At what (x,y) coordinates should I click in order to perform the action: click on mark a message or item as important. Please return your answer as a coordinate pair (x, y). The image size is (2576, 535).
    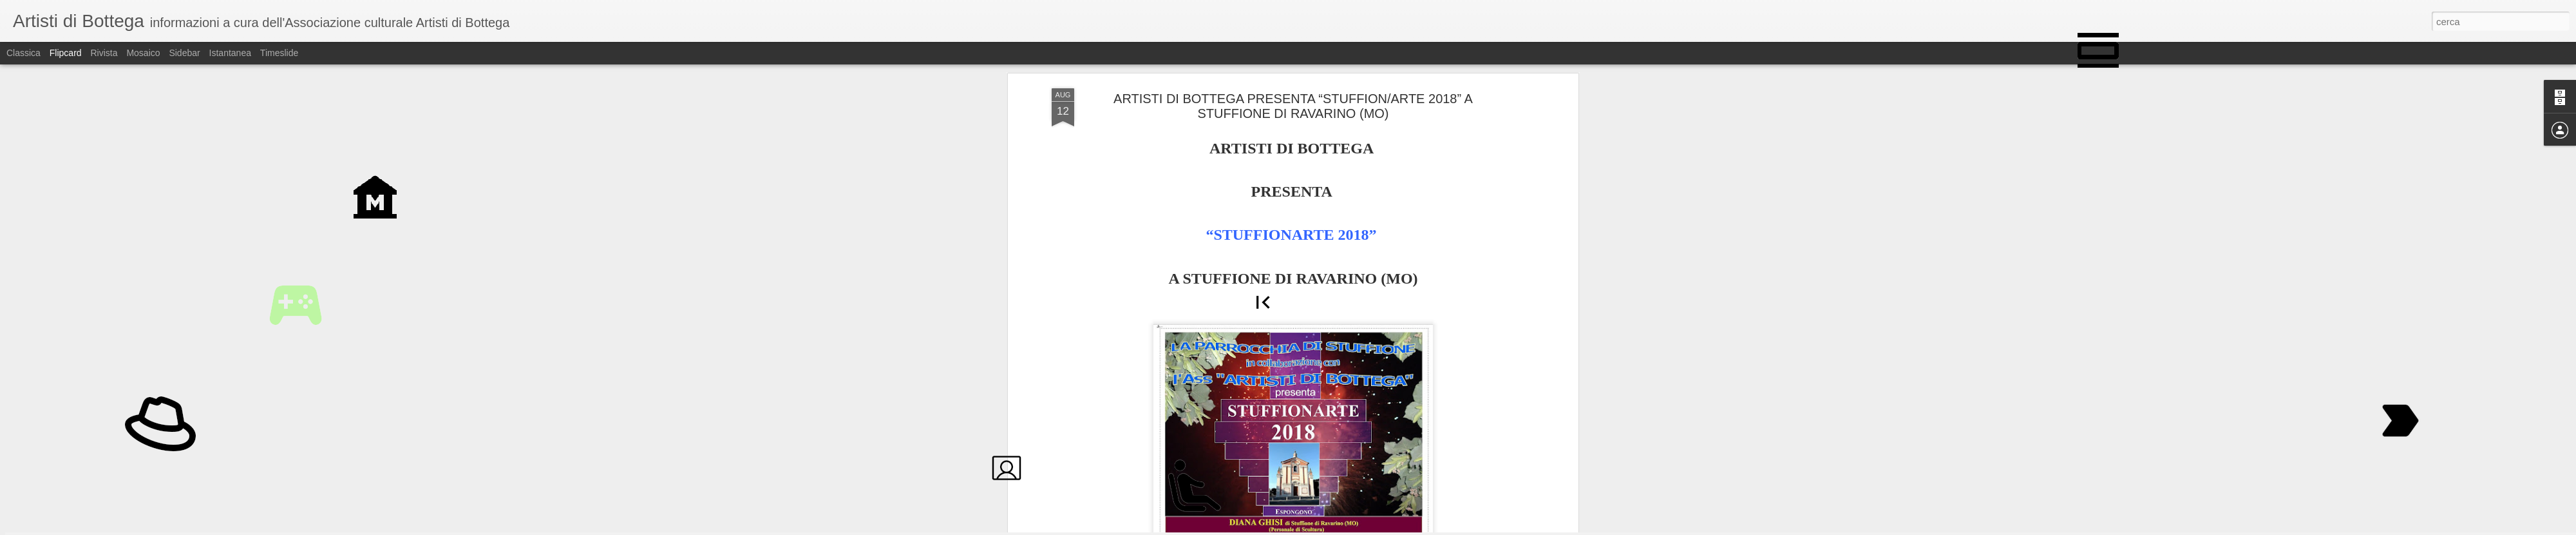
    Looking at the image, I should click on (2398, 420).